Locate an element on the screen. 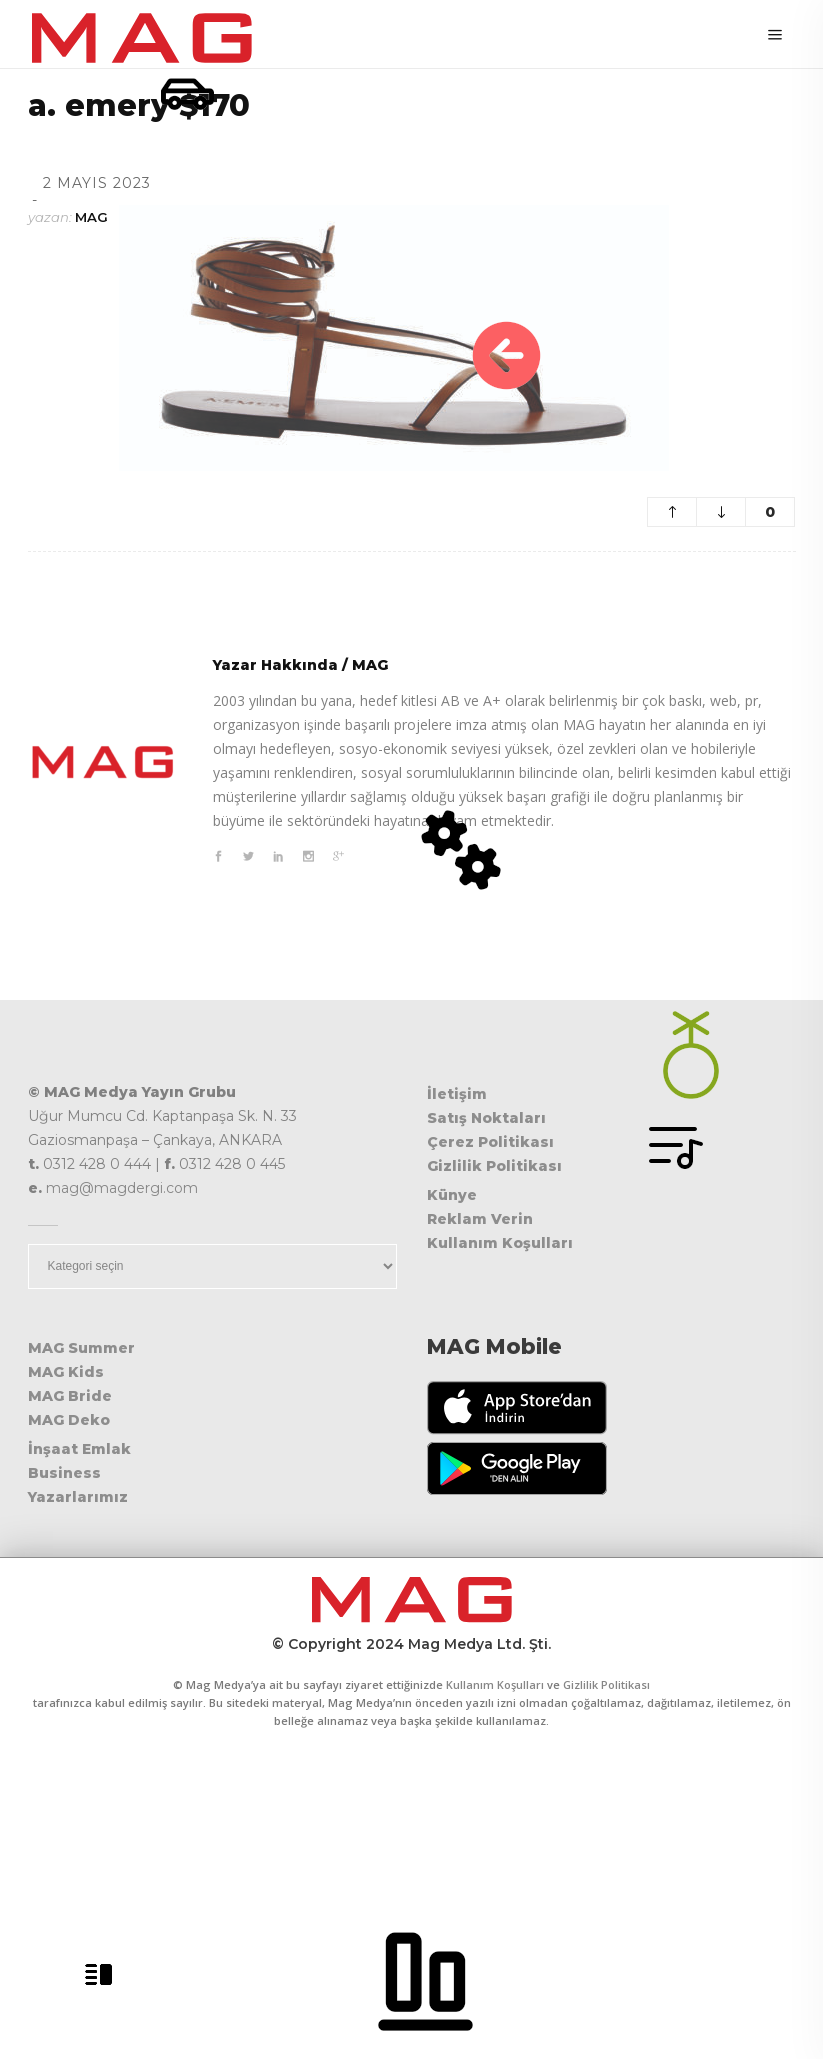  go back to the previous page is located at coordinates (506, 355).